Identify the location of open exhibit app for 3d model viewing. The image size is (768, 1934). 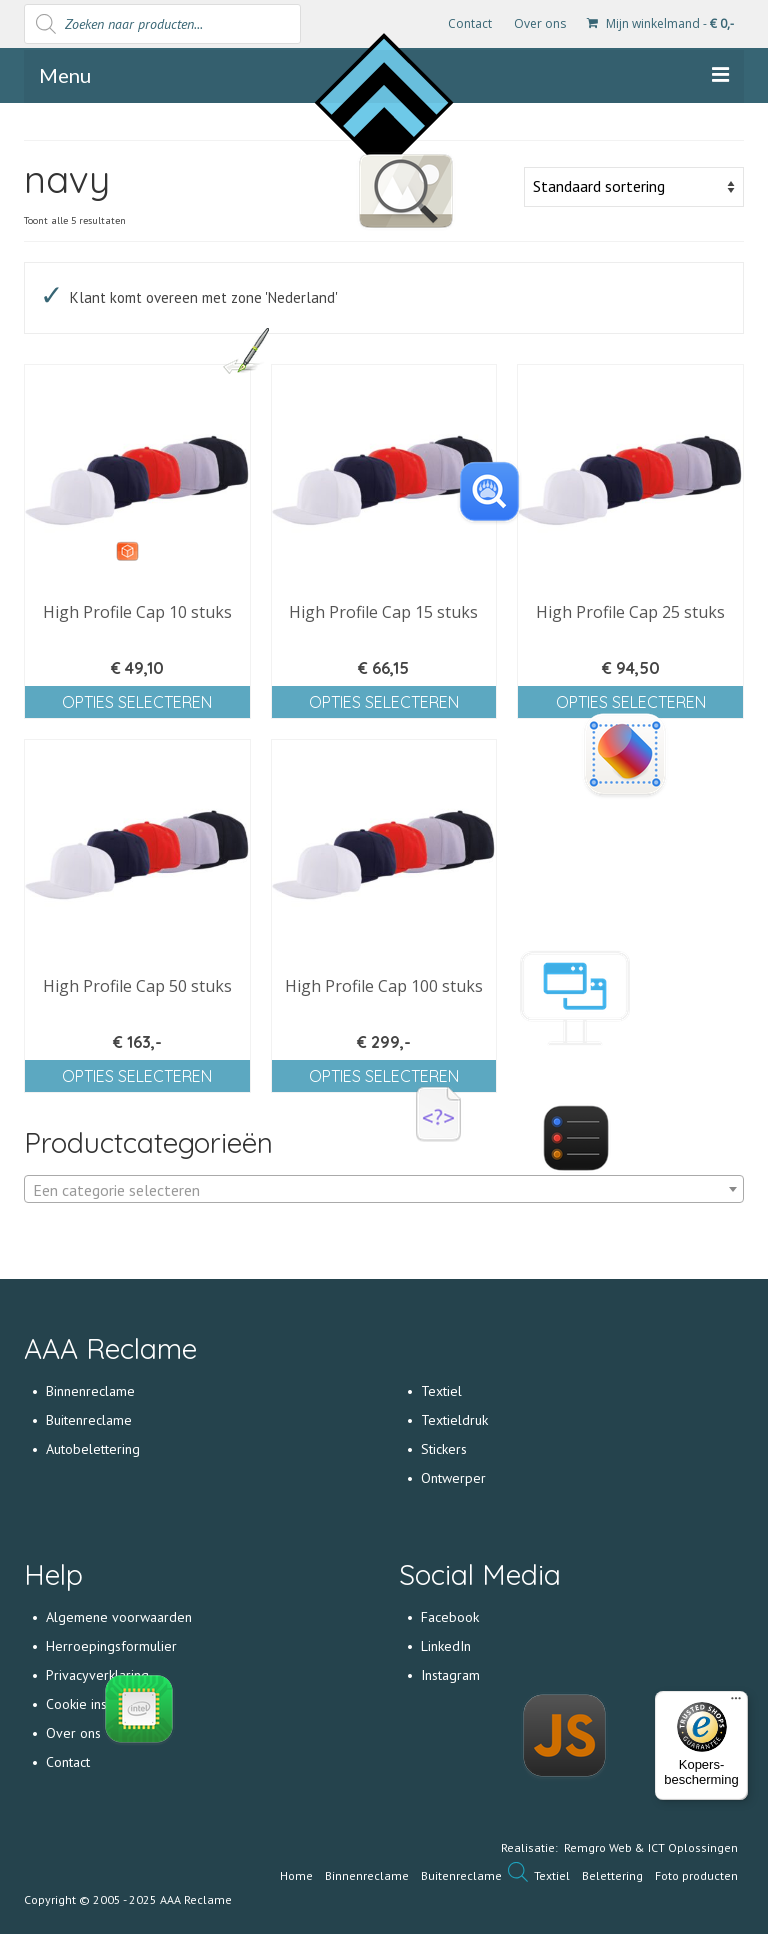
(625, 754).